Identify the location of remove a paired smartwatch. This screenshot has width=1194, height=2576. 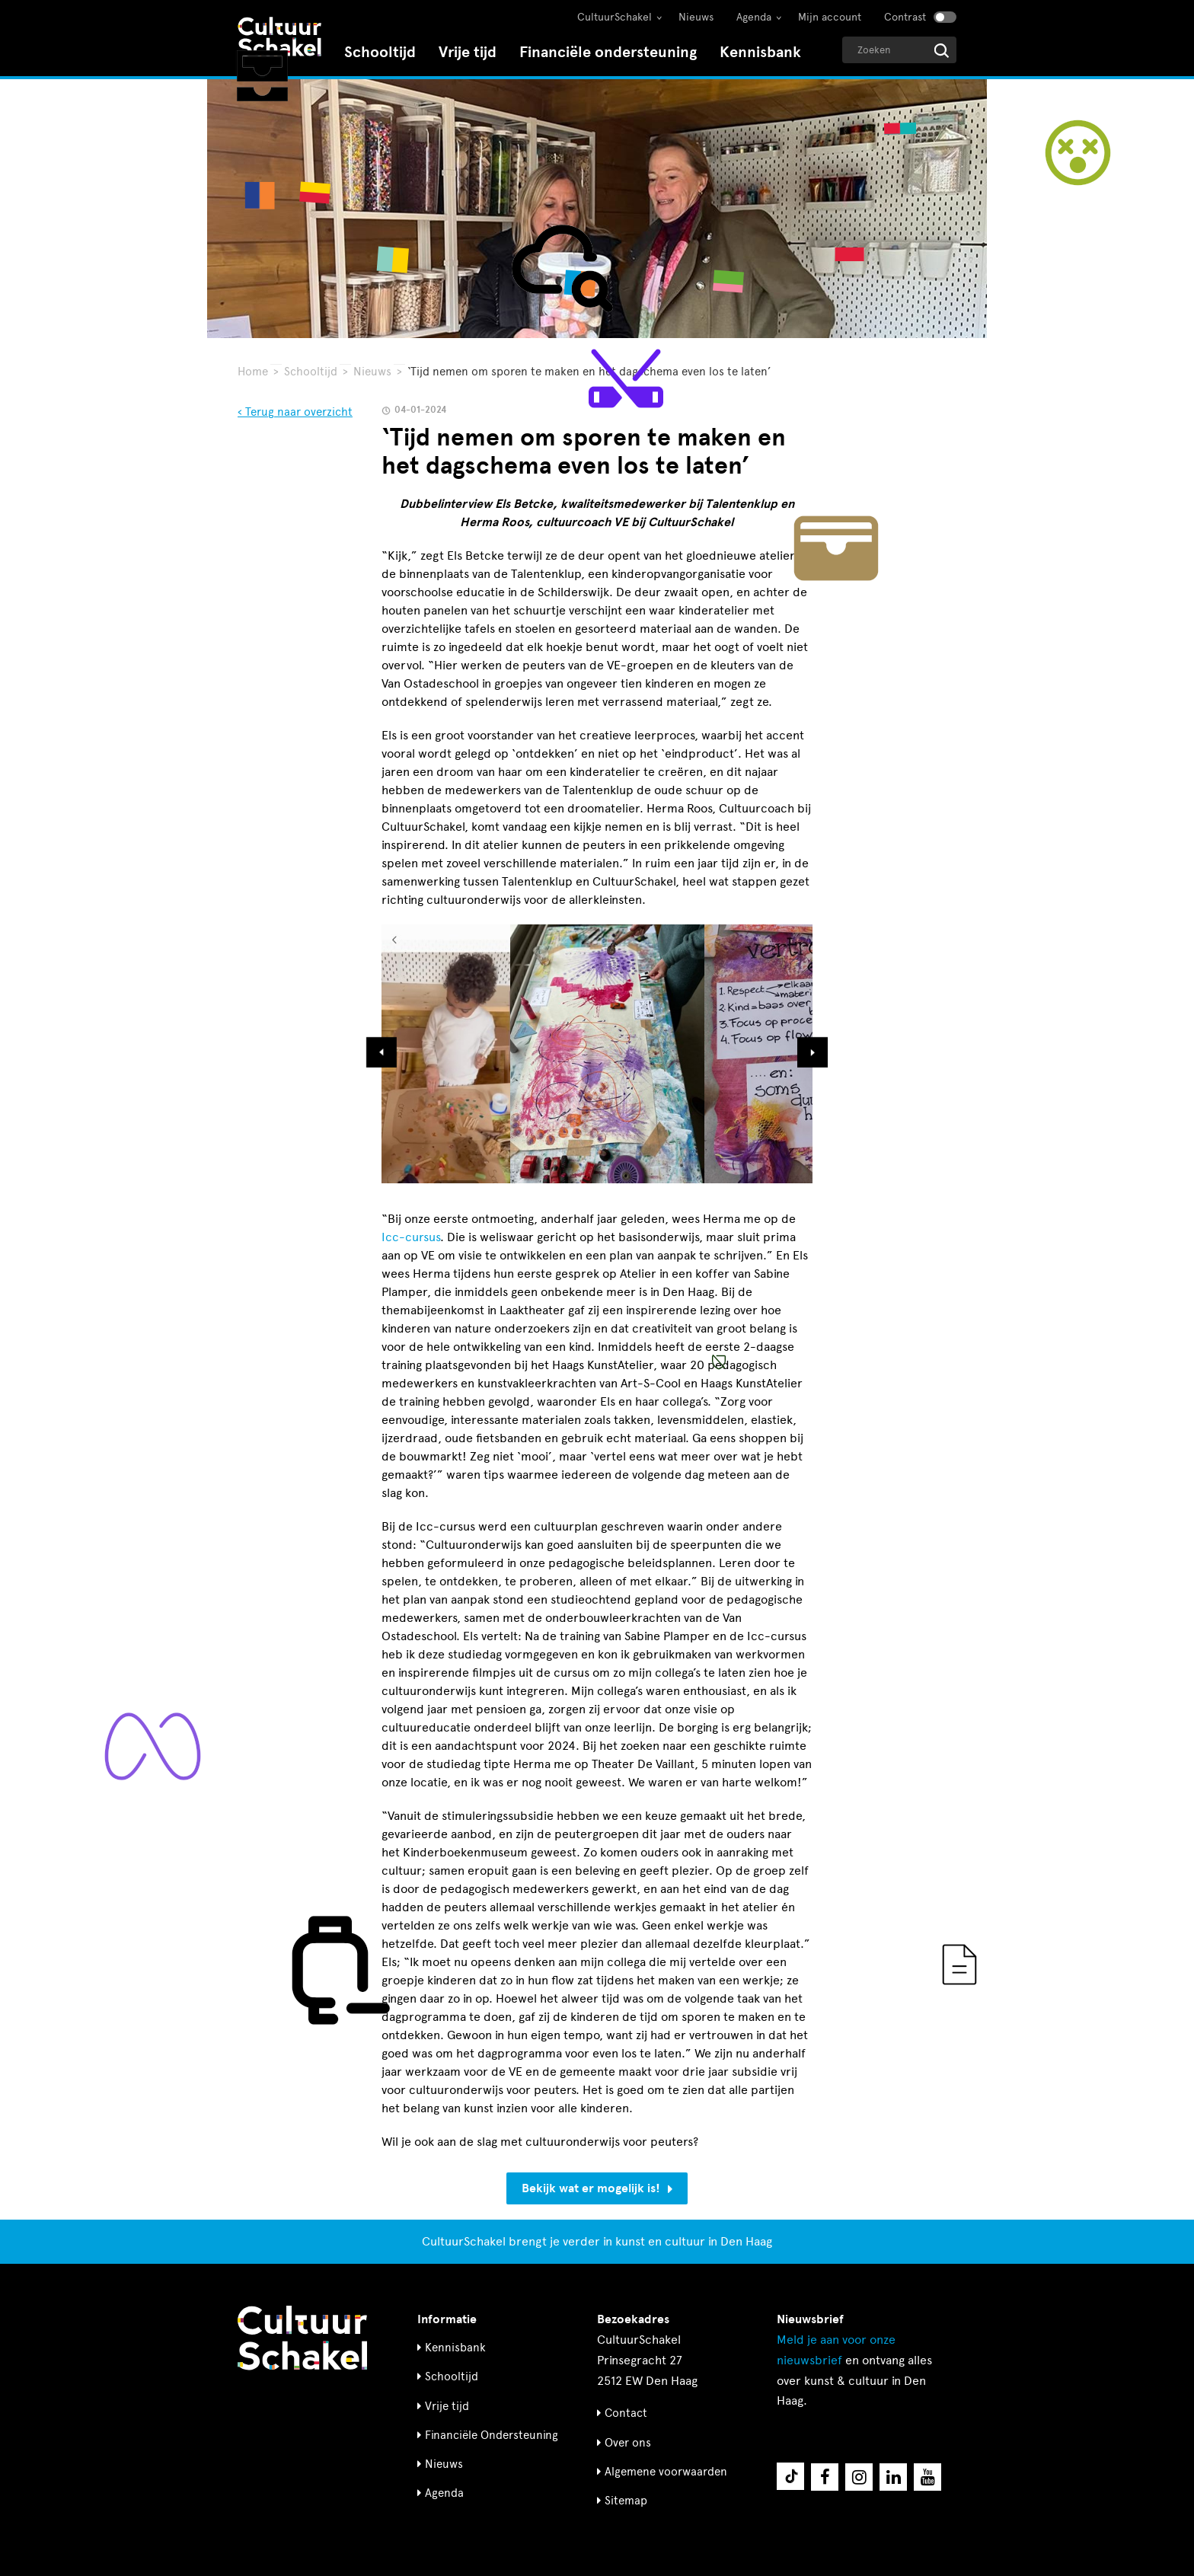
(330, 1970).